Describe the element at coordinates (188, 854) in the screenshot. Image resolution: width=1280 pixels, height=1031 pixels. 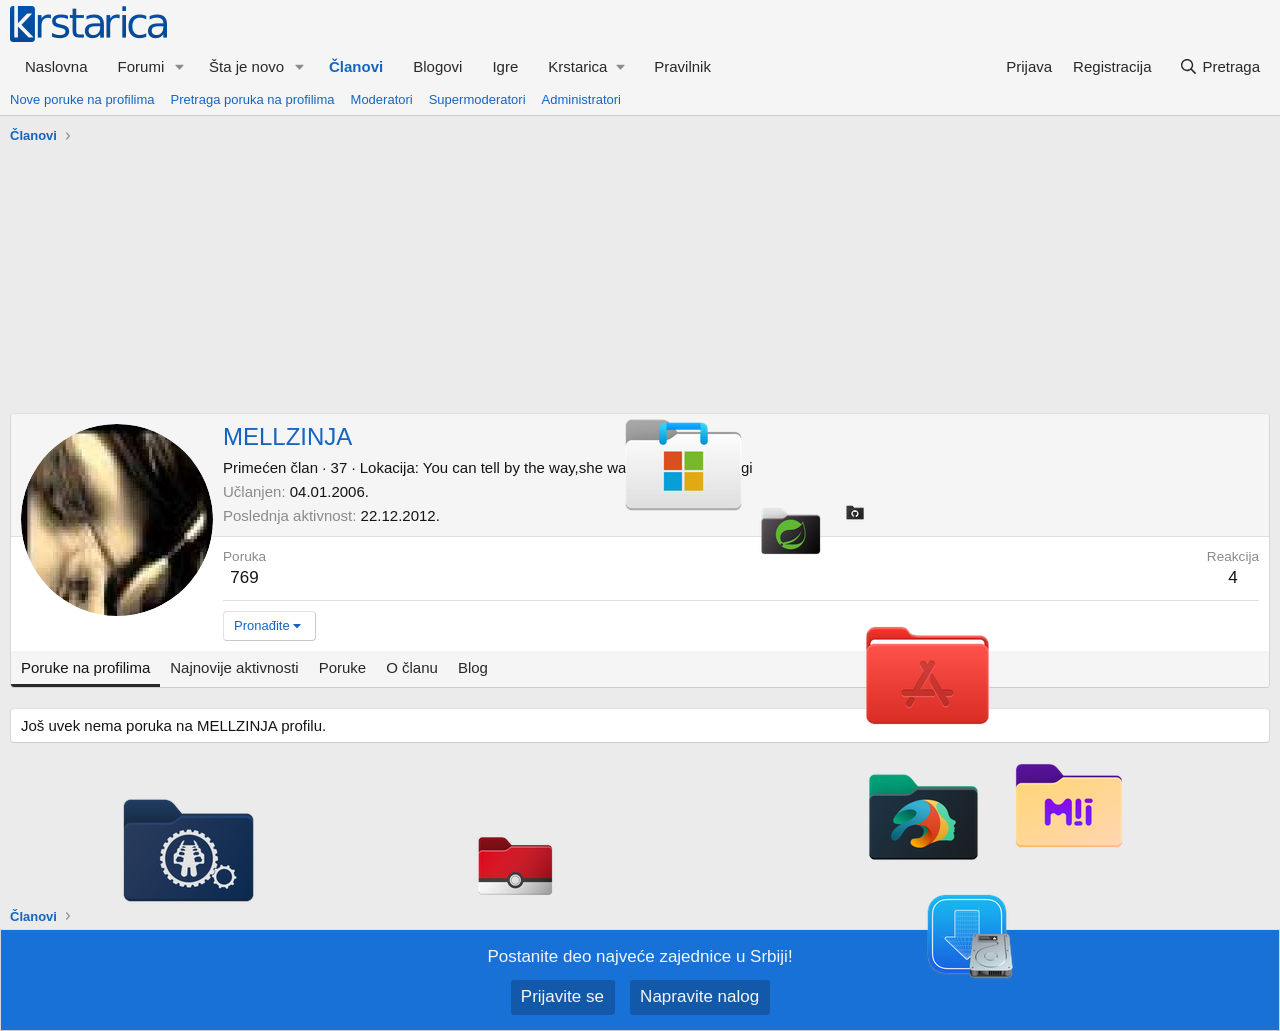
I see `folder for NoLimits coaster simulation mods and custom content` at that location.